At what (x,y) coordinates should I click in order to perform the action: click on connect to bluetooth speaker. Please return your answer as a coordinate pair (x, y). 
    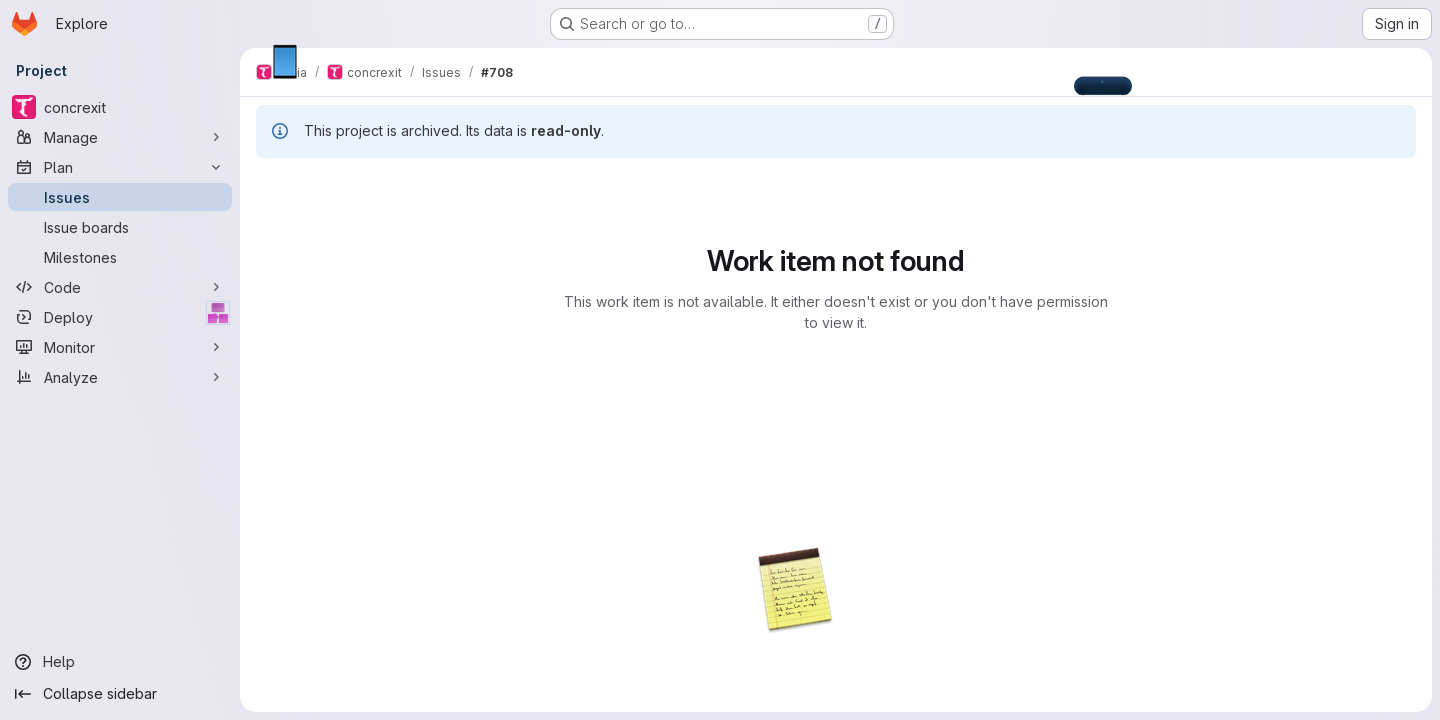
    Looking at the image, I should click on (1103, 86).